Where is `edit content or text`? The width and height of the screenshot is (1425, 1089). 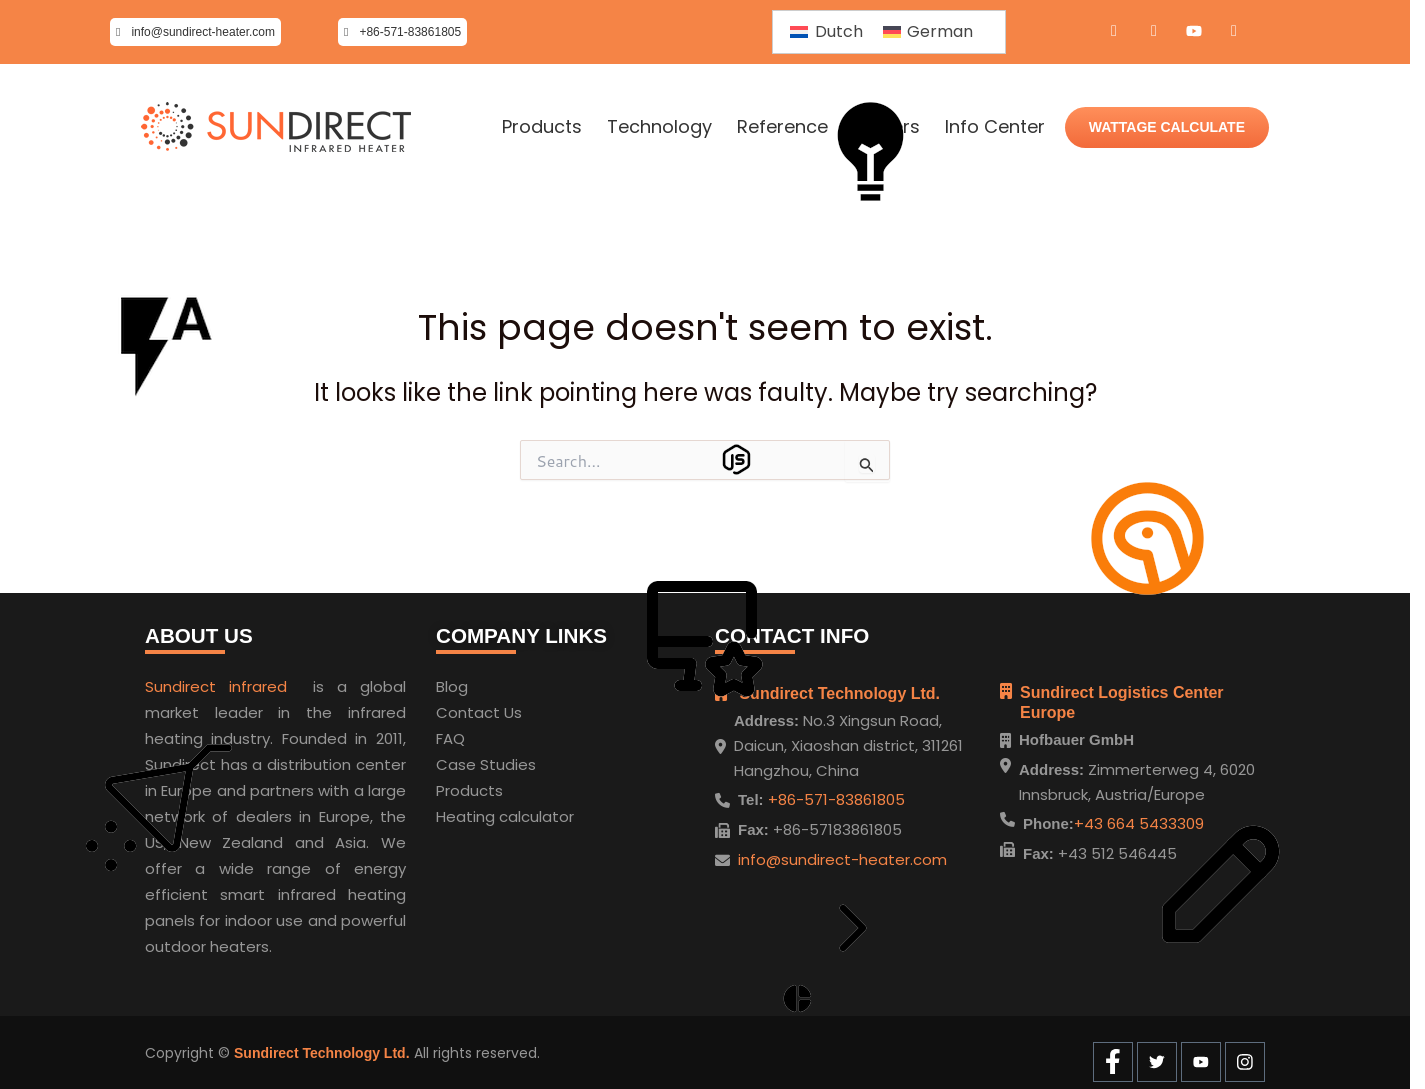
edit content or text is located at coordinates (1223, 882).